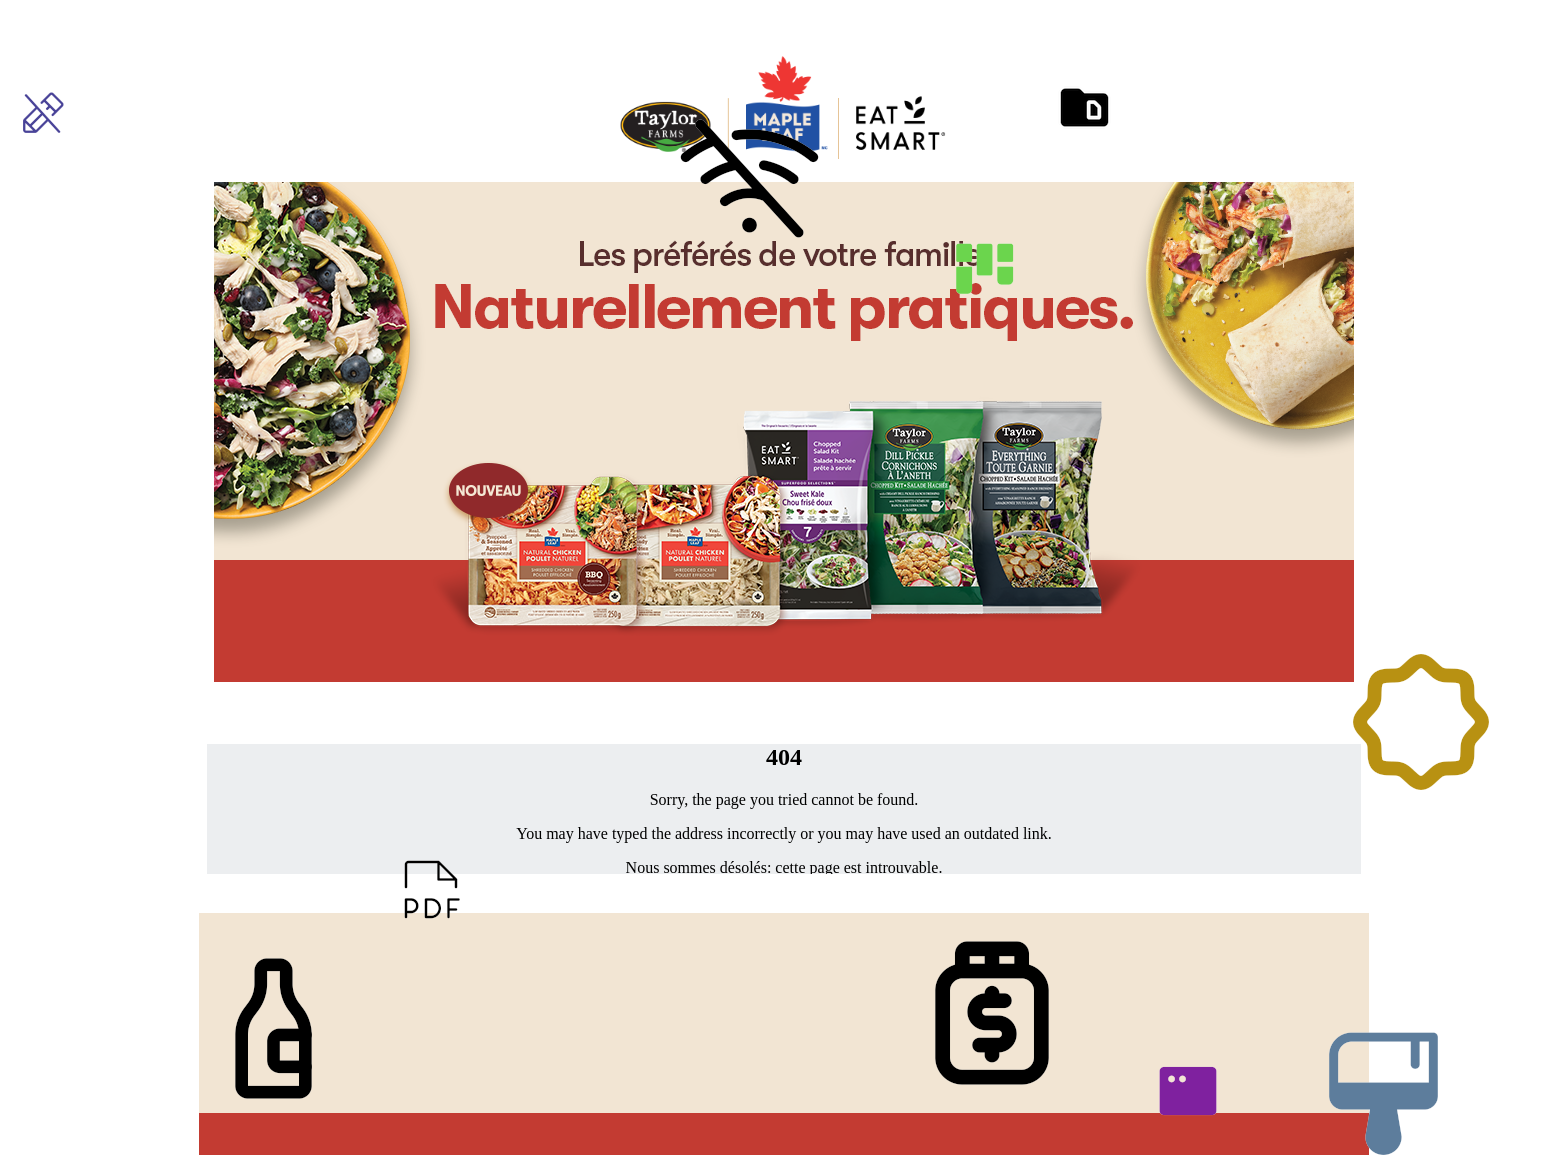  I want to click on access saved code snippets, so click(1084, 107).